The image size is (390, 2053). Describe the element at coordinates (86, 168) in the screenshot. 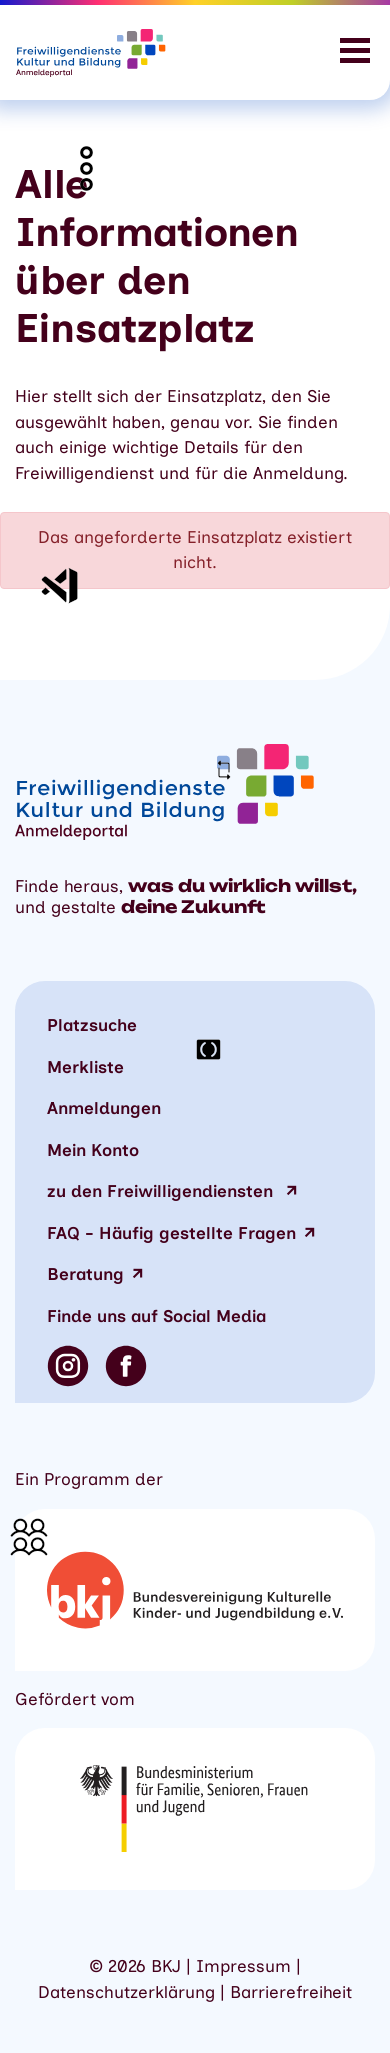

I see `open more options menu` at that location.